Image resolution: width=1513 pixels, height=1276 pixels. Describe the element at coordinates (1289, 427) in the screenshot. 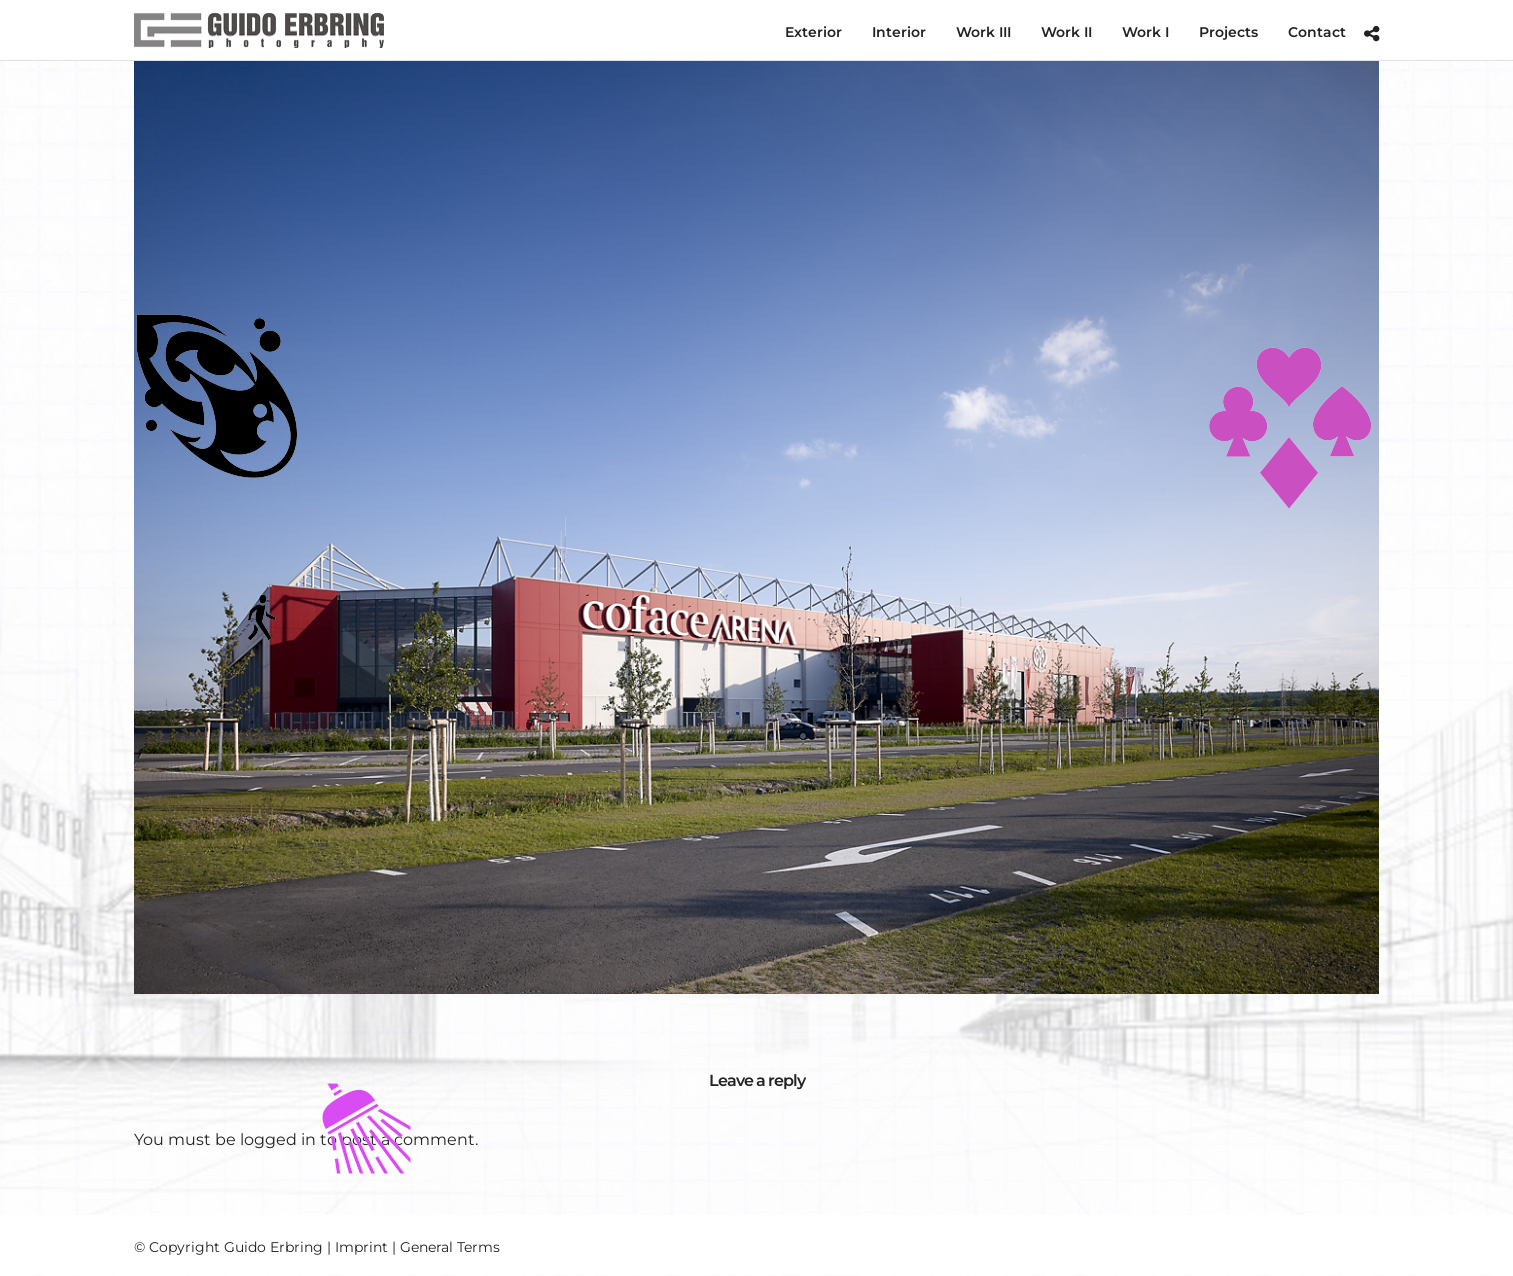

I see `access card games or poker section` at that location.